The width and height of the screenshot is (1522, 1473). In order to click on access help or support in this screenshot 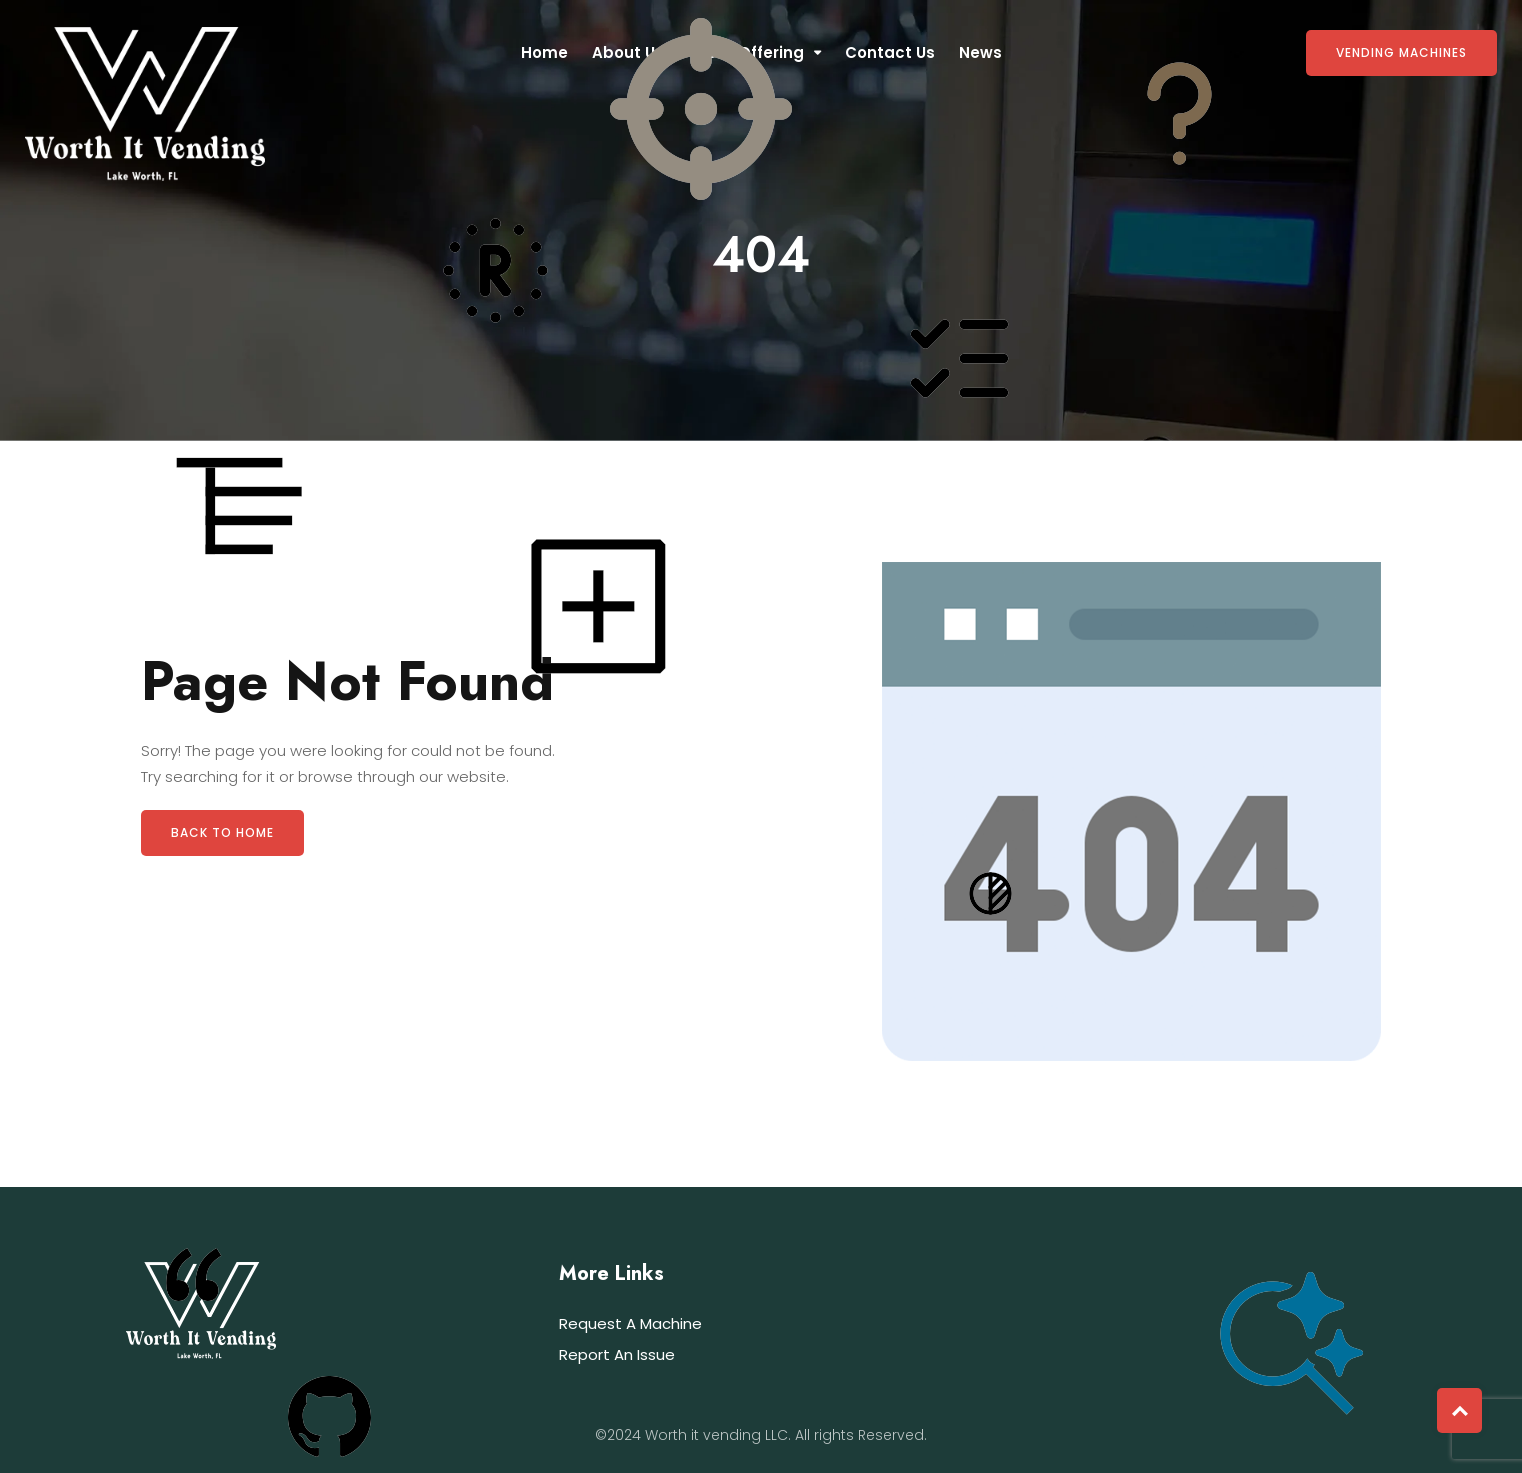, I will do `click(1179, 113)`.